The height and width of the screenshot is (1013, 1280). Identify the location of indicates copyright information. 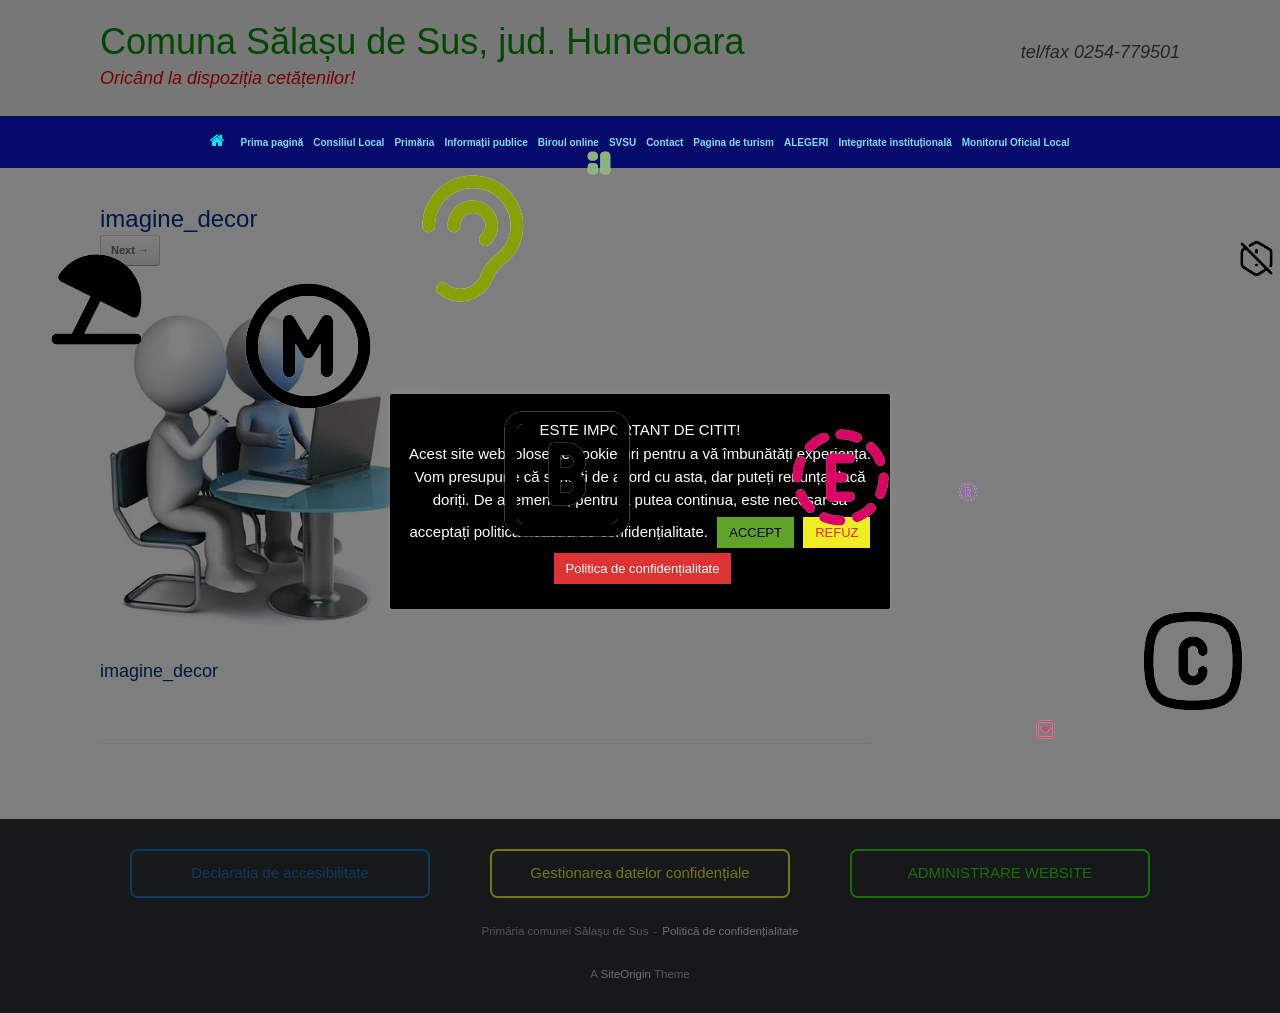
(1193, 661).